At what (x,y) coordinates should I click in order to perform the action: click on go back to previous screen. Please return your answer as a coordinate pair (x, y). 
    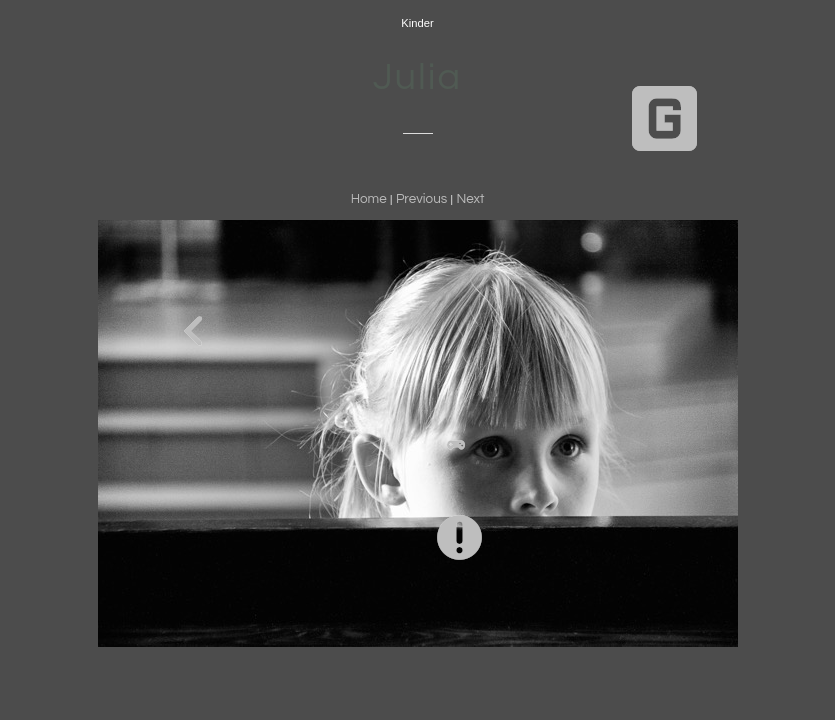
    Looking at the image, I should click on (192, 331).